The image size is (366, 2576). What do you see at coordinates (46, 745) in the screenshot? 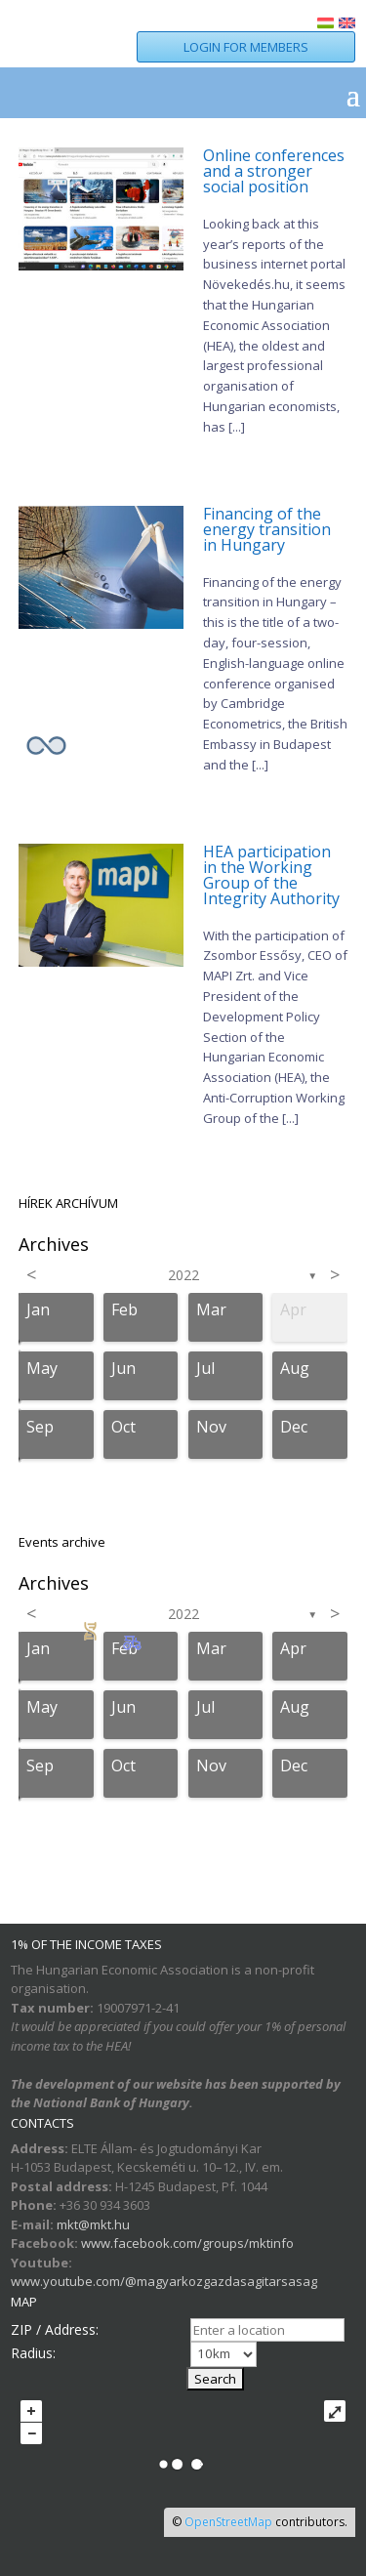
I see `indicates unlimited or infinite content` at bounding box center [46, 745].